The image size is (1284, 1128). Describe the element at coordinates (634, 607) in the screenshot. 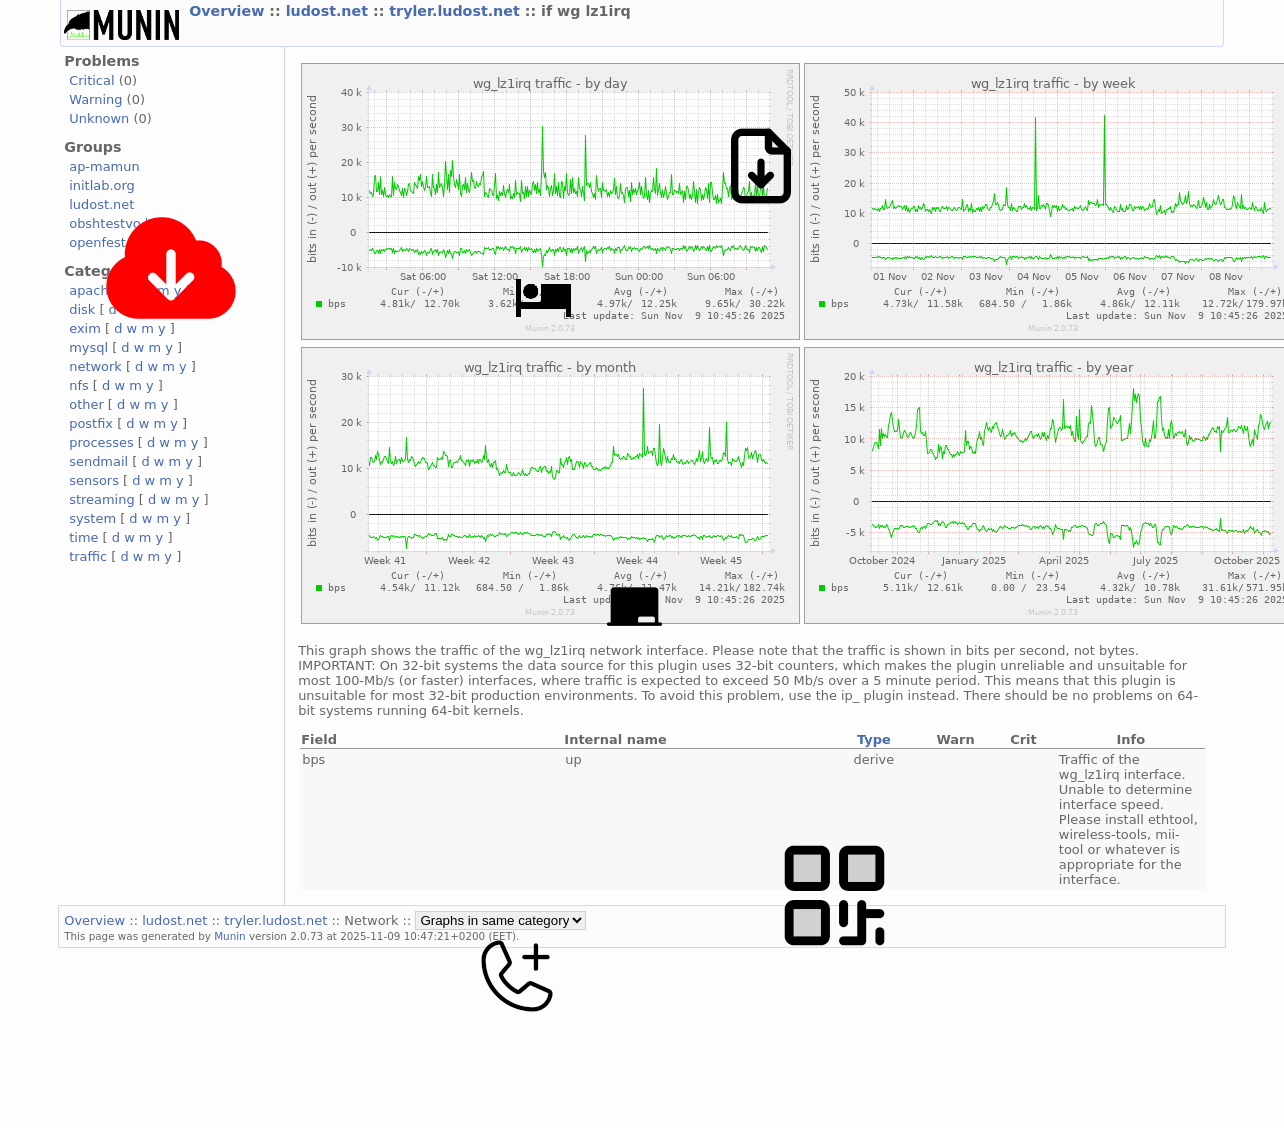

I see `open whiteboard or presentation mode` at that location.